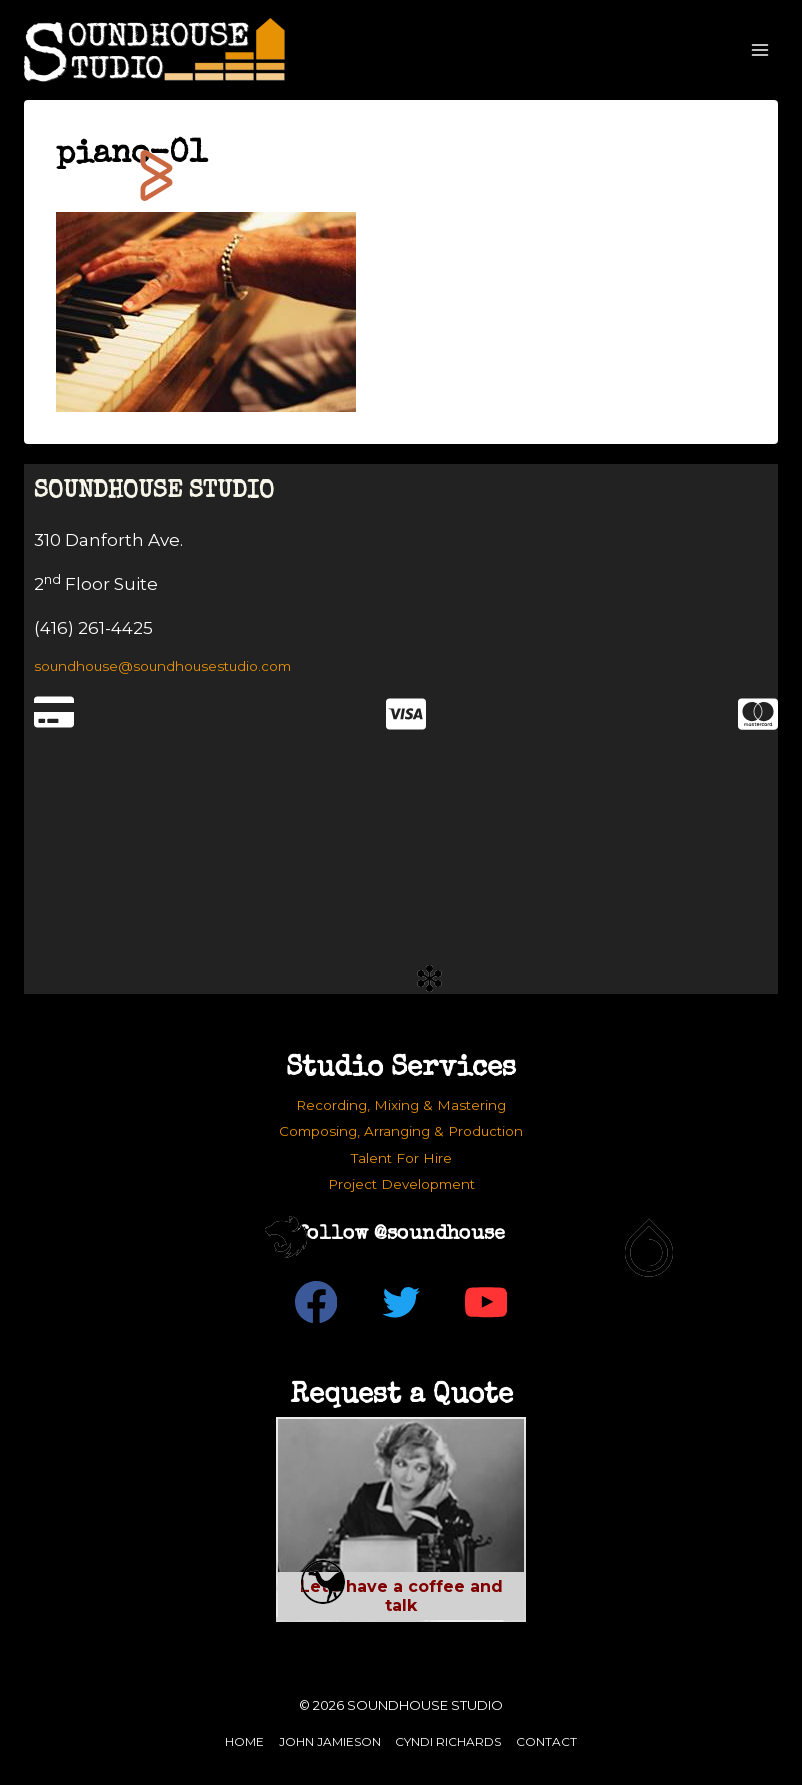  I want to click on launch GoToMeeting app, so click(429, 978).